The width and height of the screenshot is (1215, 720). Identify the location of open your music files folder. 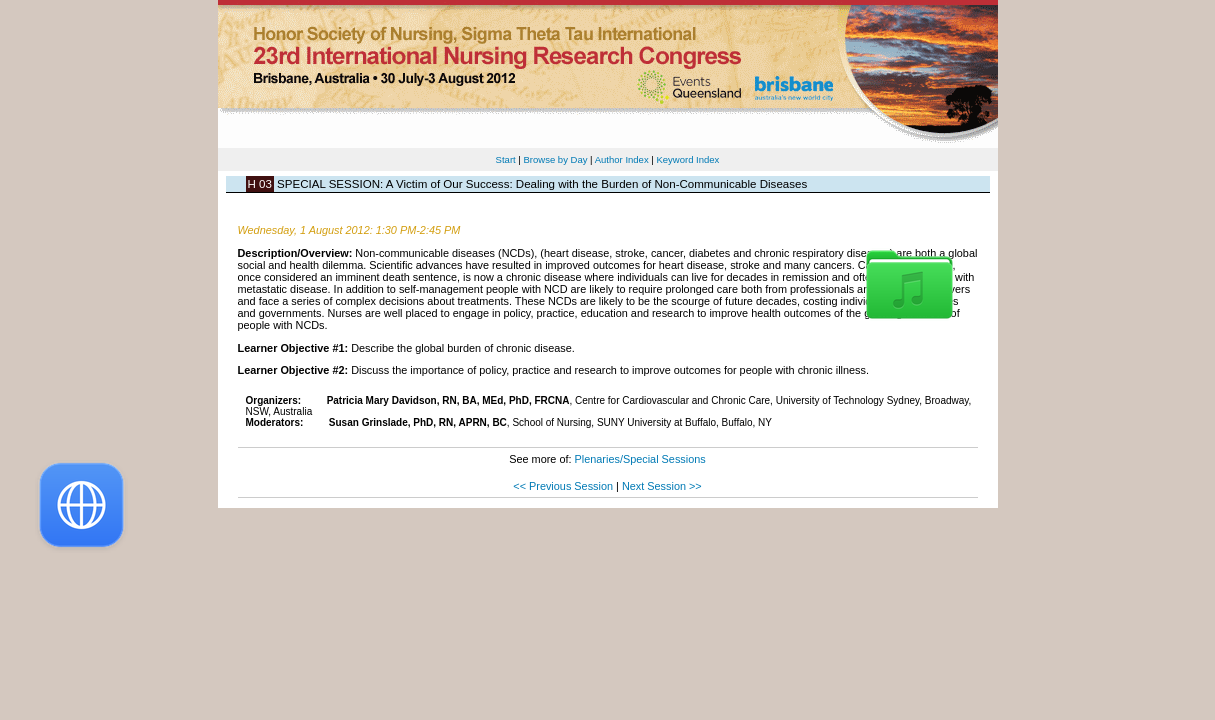
(909, 284).